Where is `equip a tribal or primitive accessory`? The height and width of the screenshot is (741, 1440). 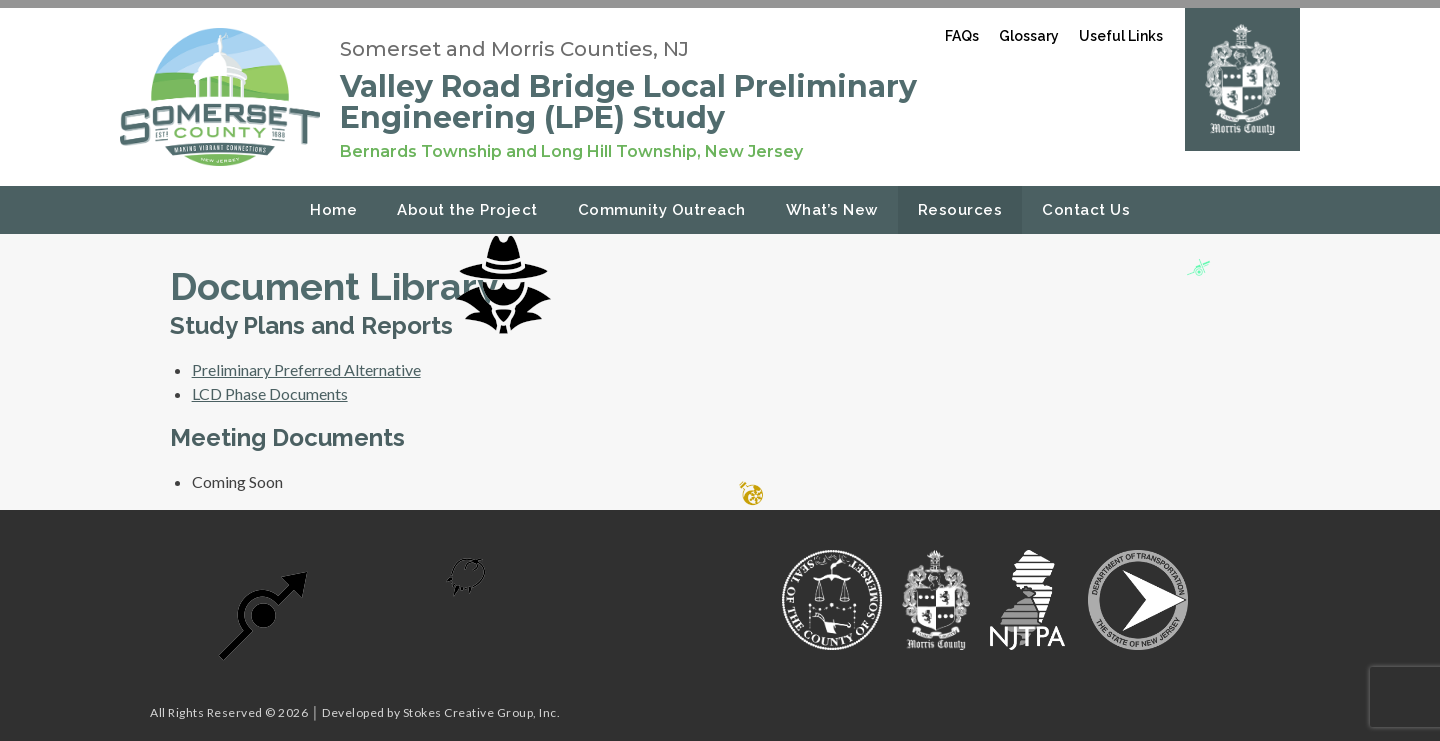
equip a tribal or primitive accessory is located at coordinates (465, 577).